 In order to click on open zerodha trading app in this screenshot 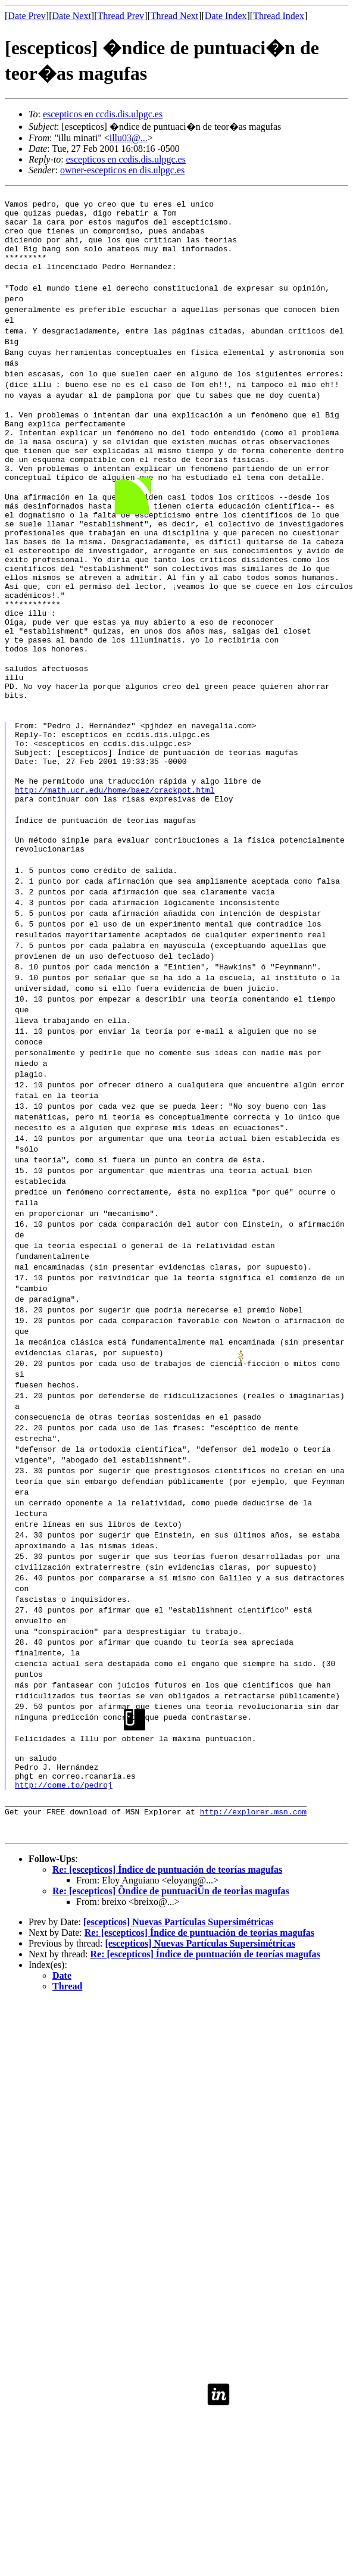, I will do `click(133, 495)`.